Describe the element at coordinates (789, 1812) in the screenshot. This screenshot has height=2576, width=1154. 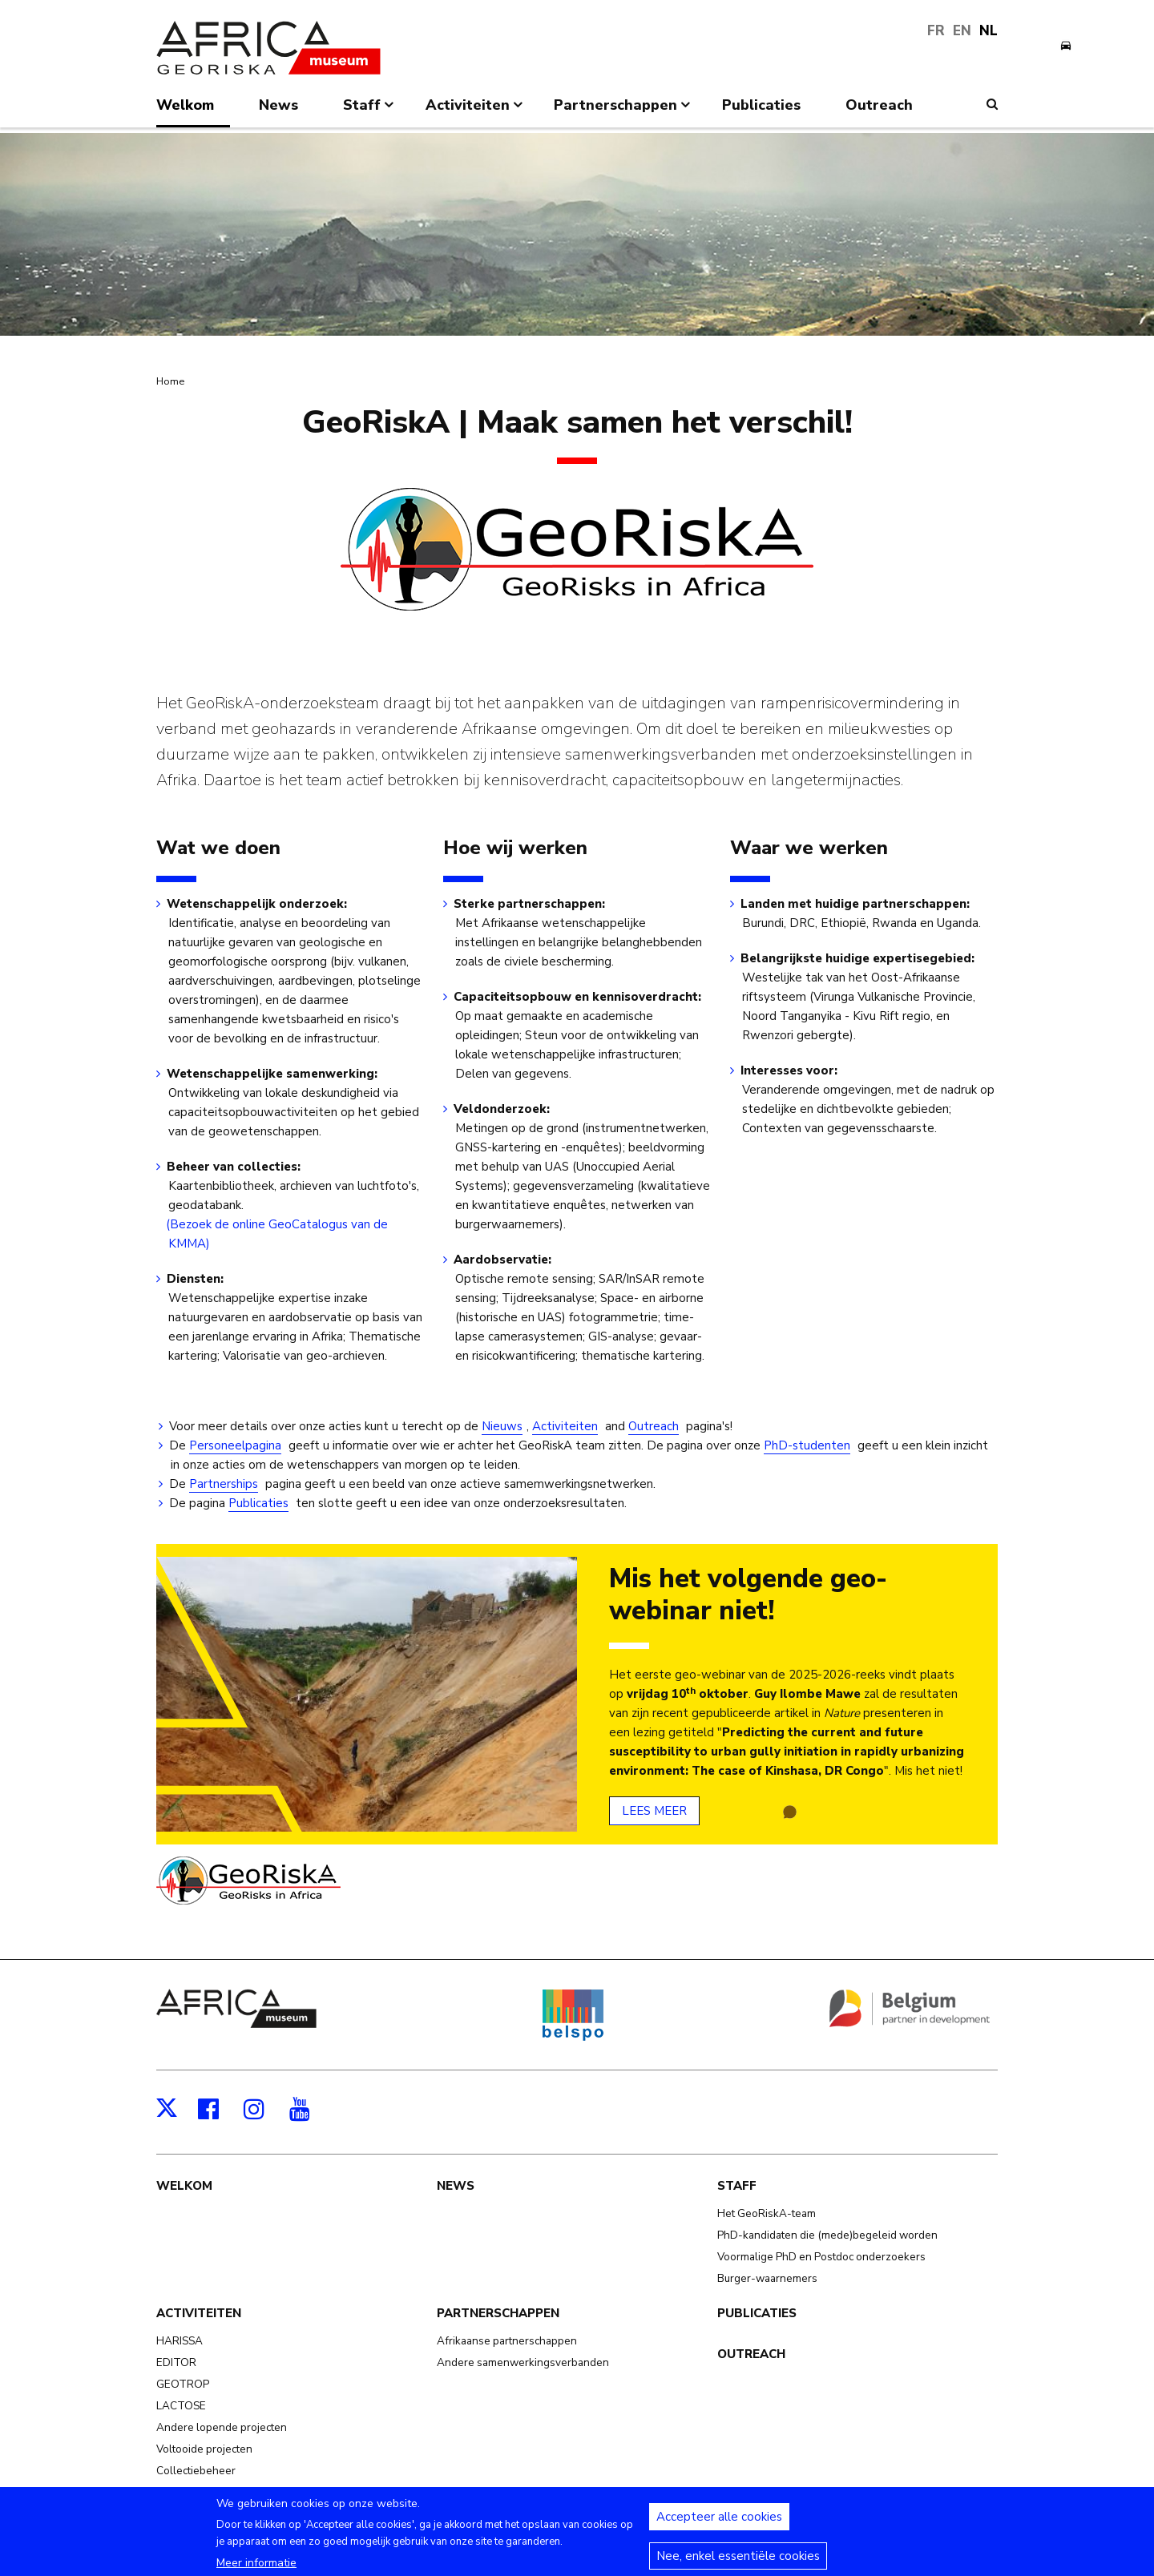
I see `open chat or messaging` at that location.